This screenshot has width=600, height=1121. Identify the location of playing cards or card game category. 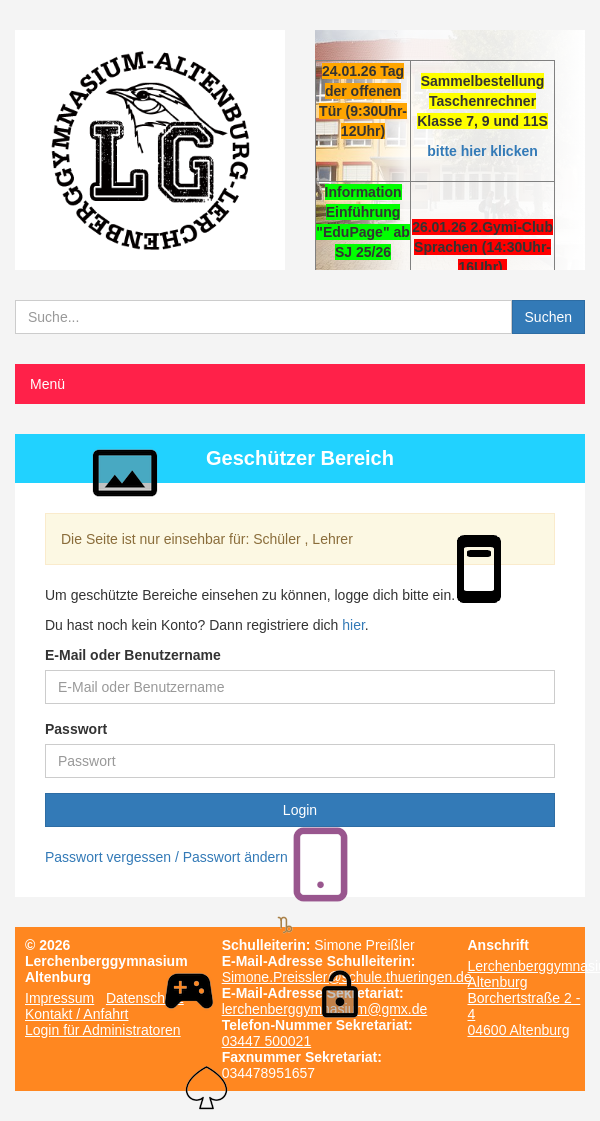
(206, 1088).